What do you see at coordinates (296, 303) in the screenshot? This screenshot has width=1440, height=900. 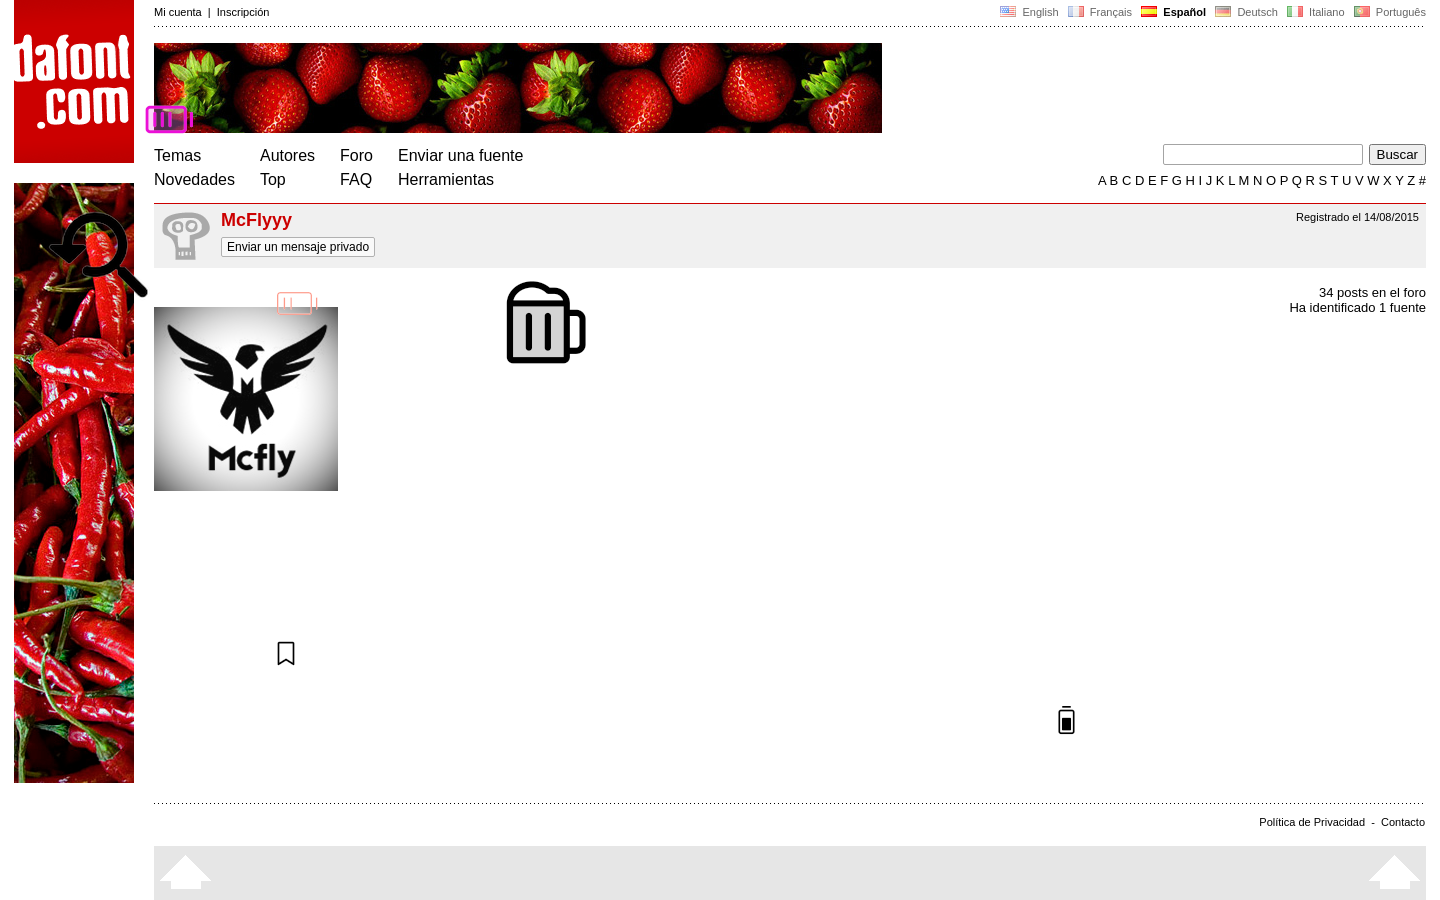 I see `indicates medium battery level` at bounding box center [296, 303].